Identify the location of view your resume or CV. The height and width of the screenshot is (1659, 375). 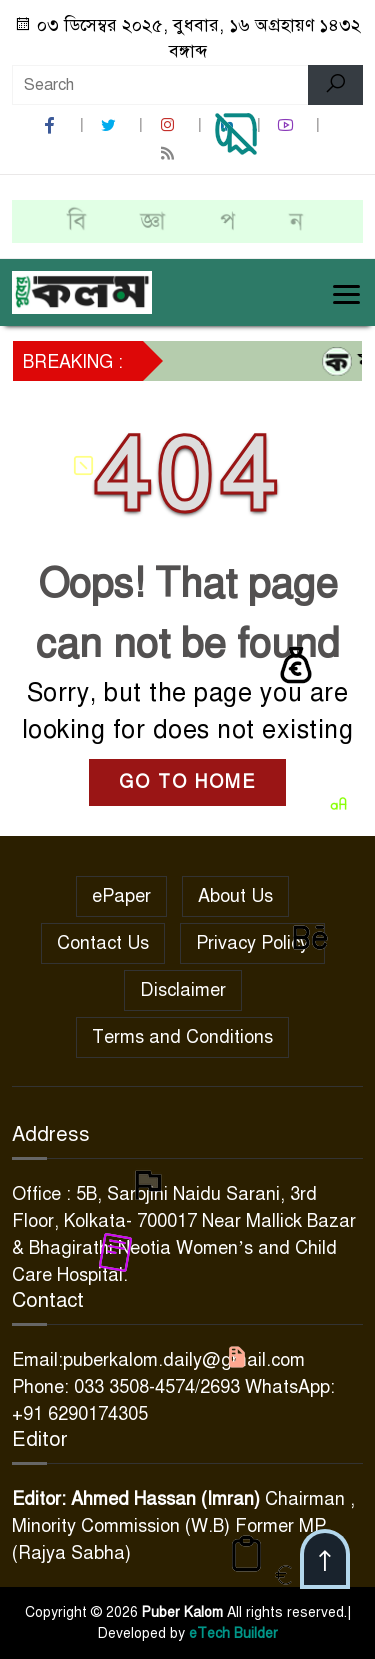
(115, 1252).